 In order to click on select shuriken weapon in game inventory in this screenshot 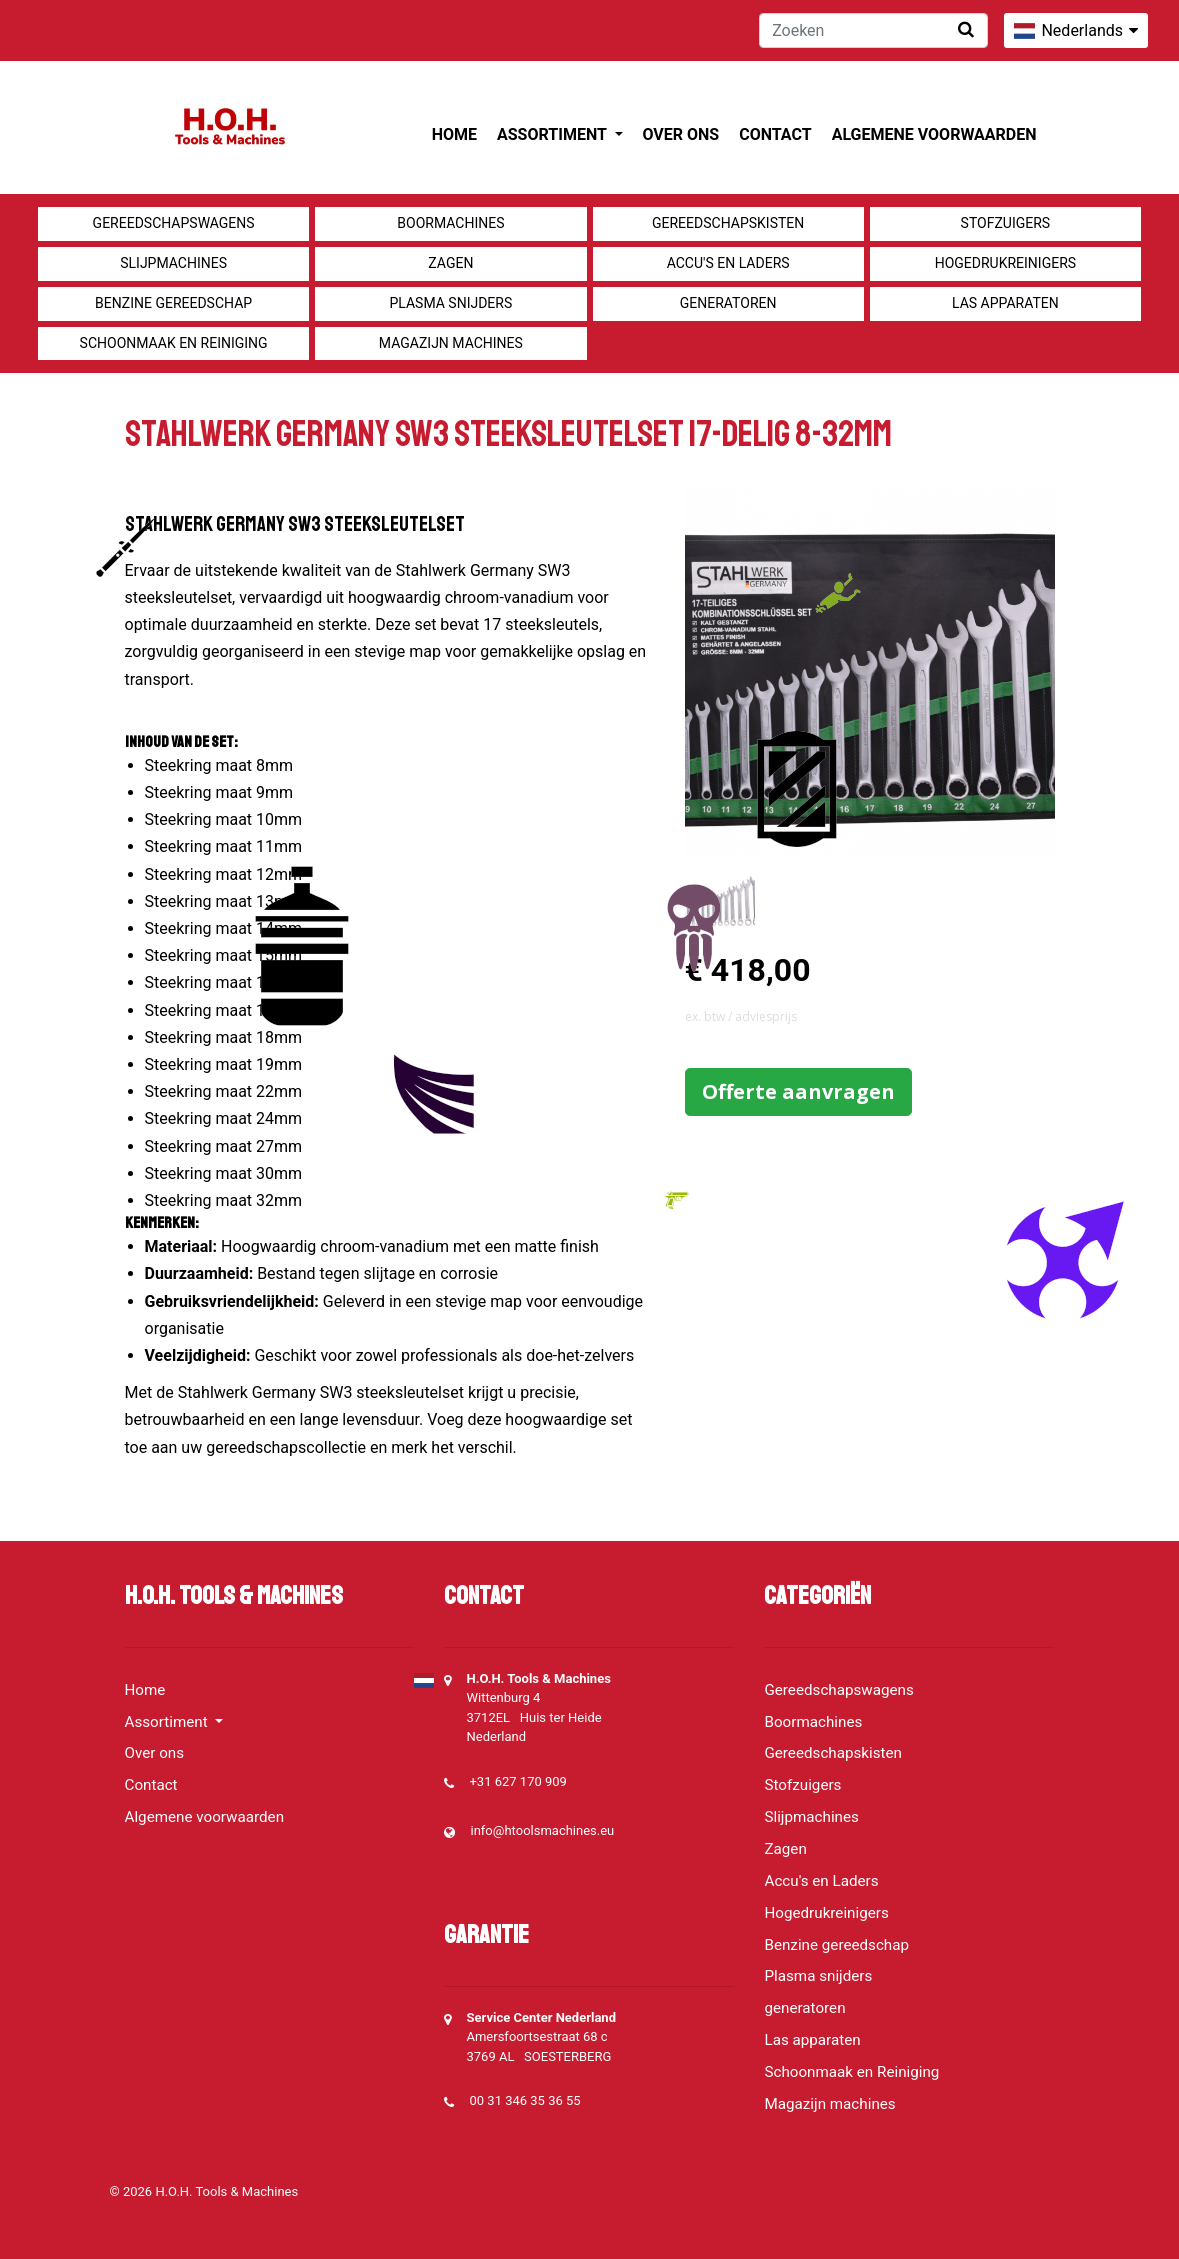, I will do `click(1065, 1258)`.